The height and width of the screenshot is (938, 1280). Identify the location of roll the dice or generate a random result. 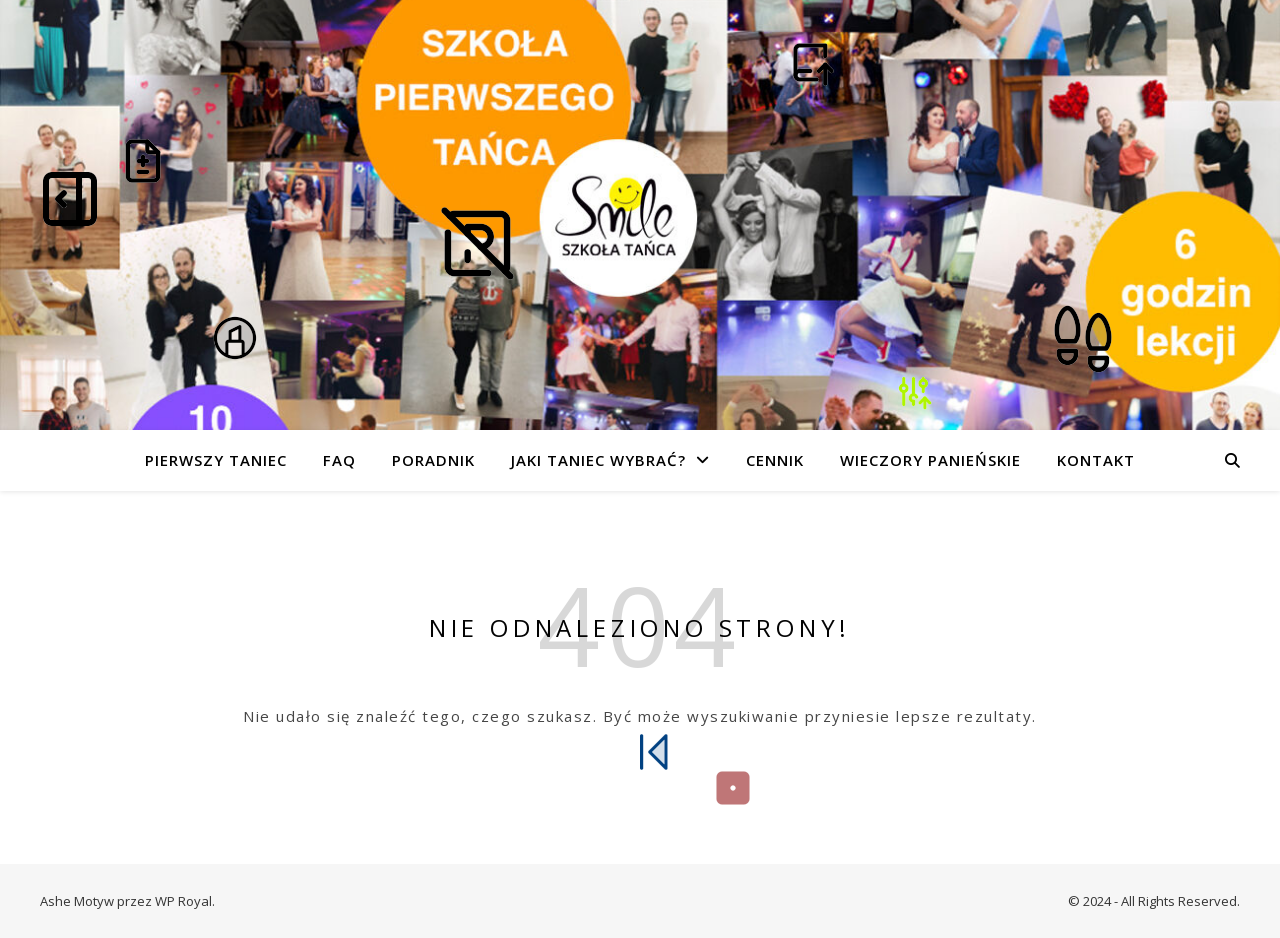
(733, 788).